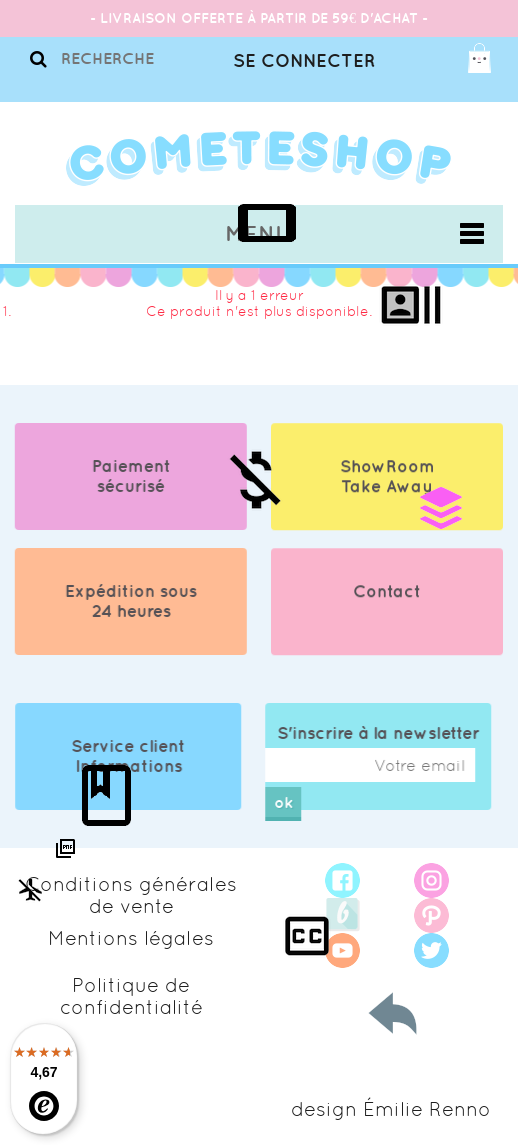 This screenshot has height=1145, width=518. Describe the element at coordinates (106, 795) in the screenshot. I see `access your classes or courses` at that location.